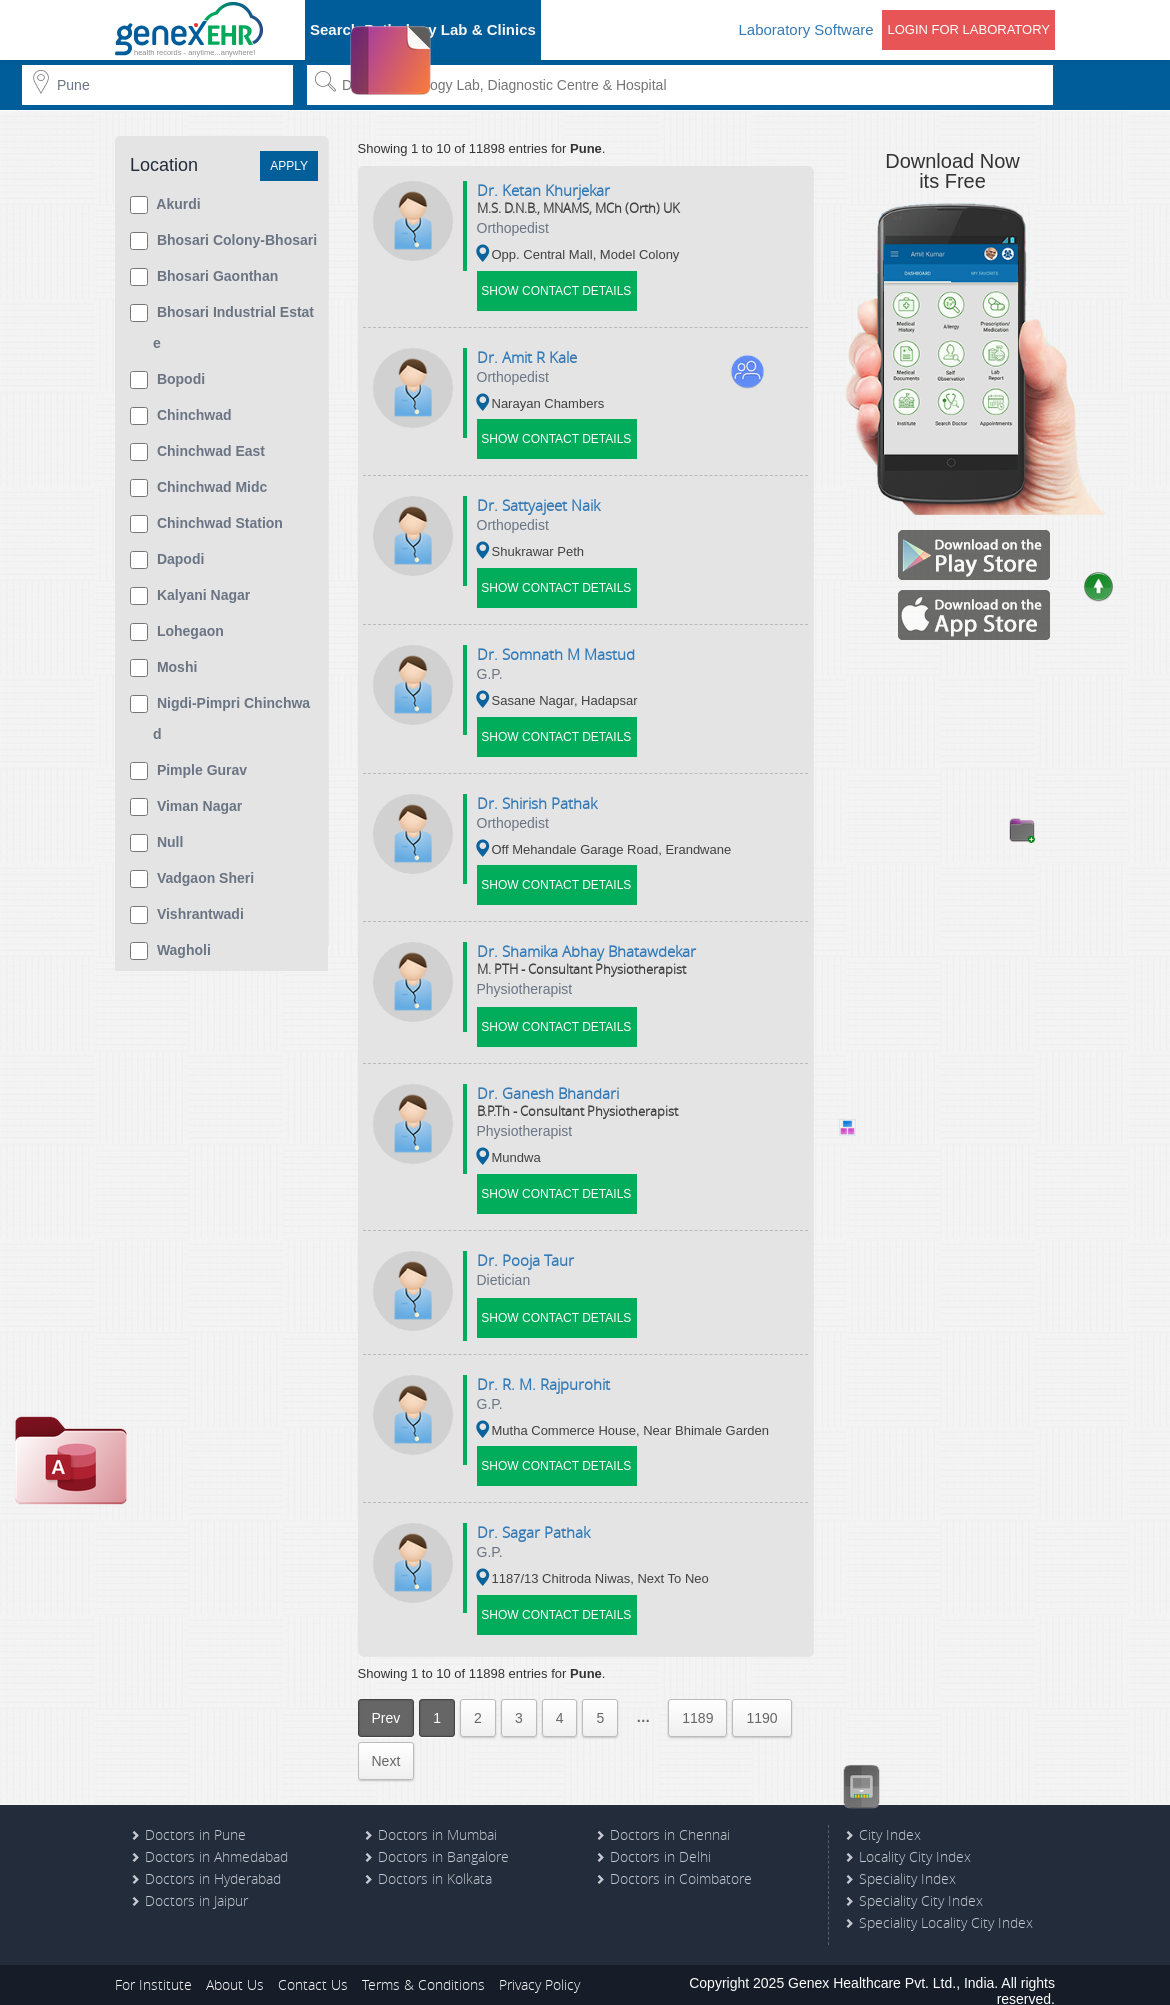 This screenshot has width=1170, height=2005. I want to click on select all items in the current view, so click(847, 1127).